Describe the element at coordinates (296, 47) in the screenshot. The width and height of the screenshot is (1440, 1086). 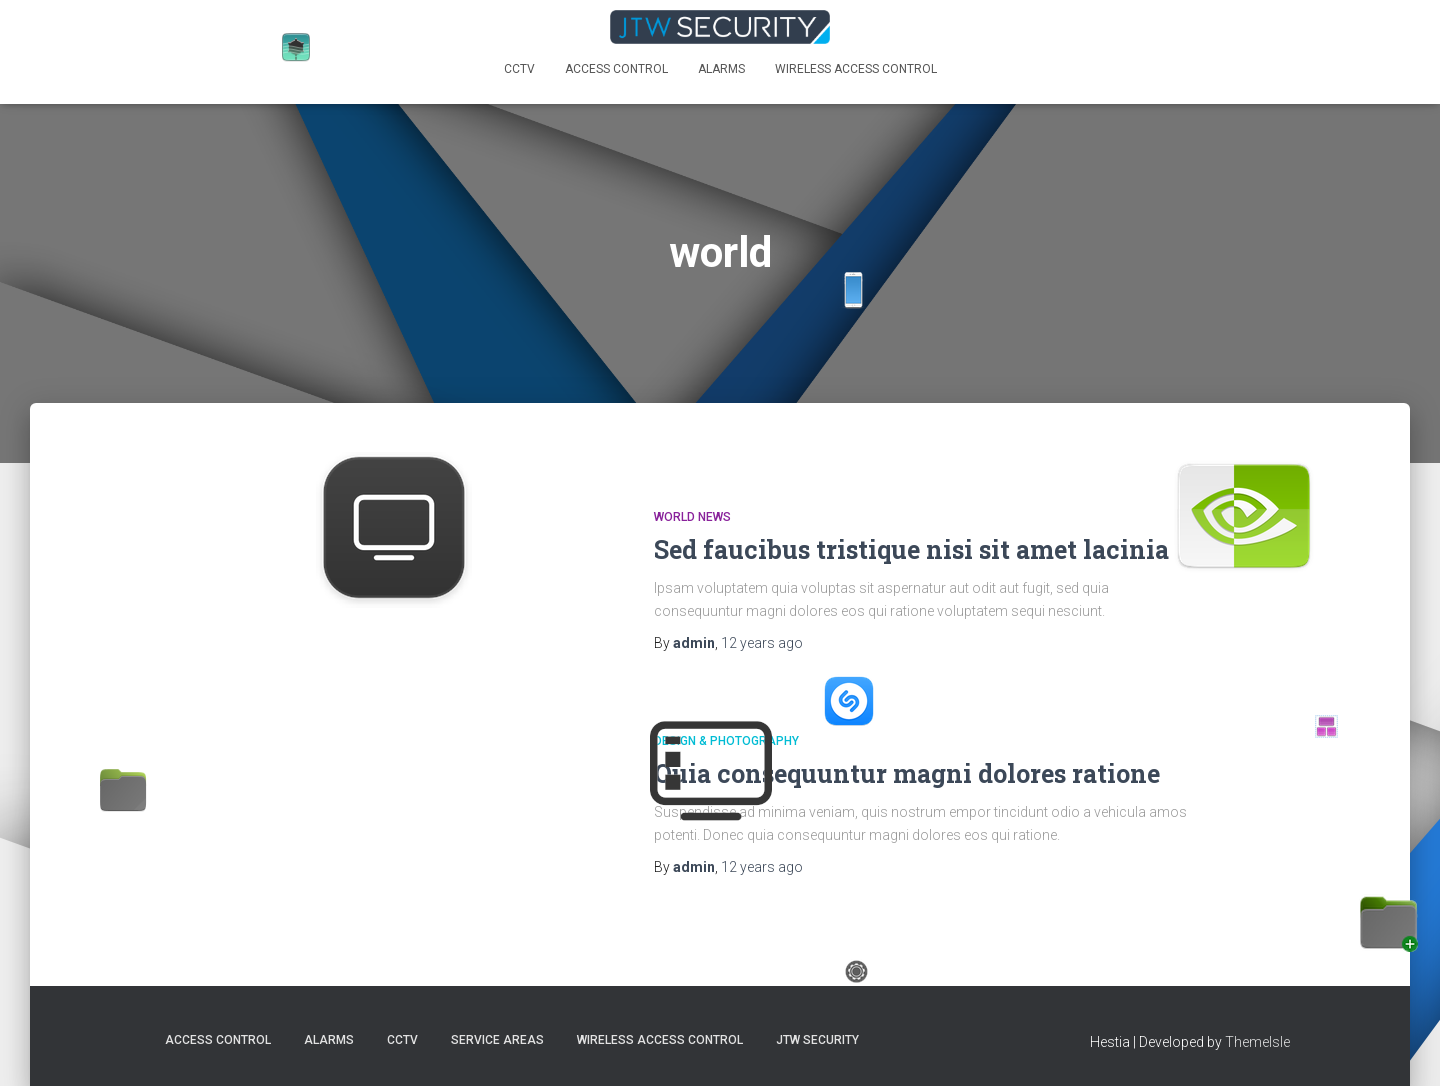
I see `launch the GNOME Mines puzzle game` at that location.